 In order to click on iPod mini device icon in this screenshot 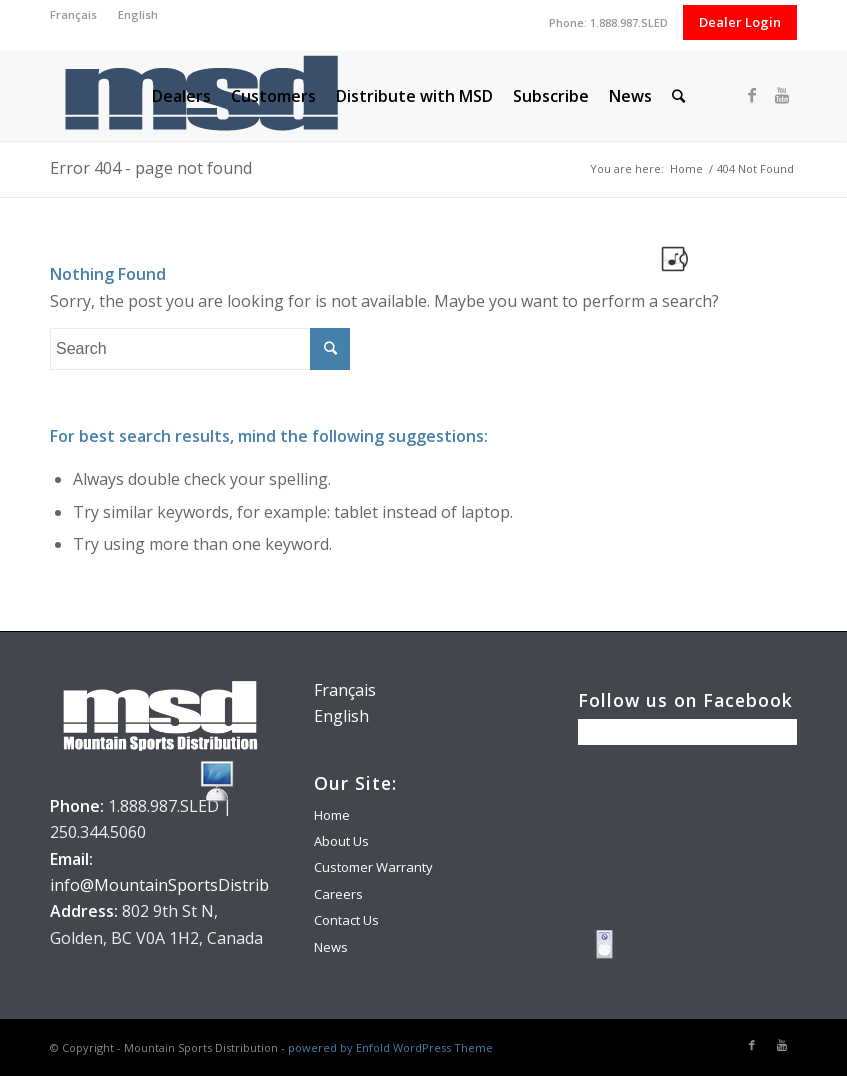, I will do `click(604, 944)`.